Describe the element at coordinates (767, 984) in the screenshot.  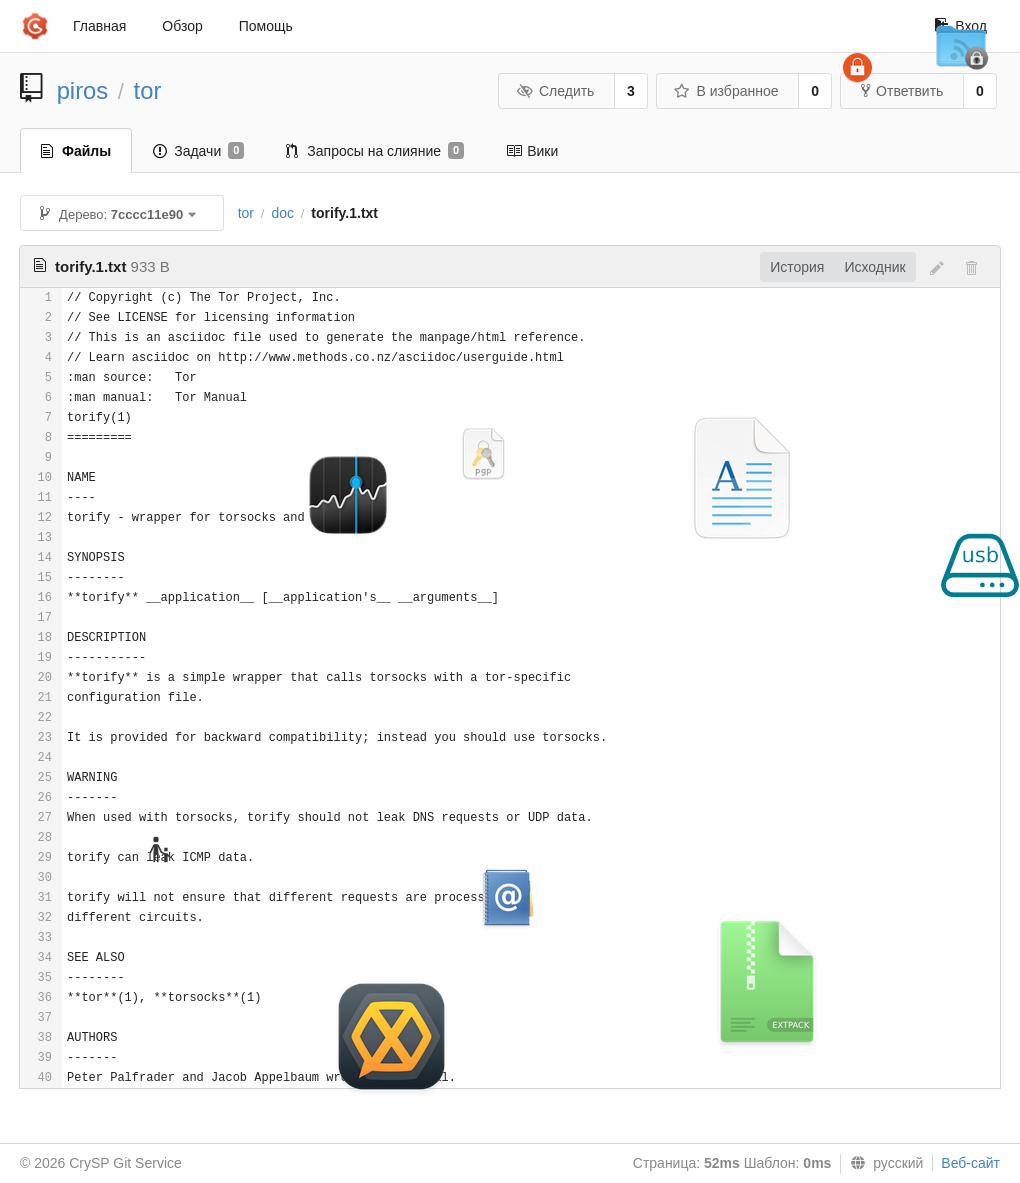
I see `virtualbox extension pack file` at that location.